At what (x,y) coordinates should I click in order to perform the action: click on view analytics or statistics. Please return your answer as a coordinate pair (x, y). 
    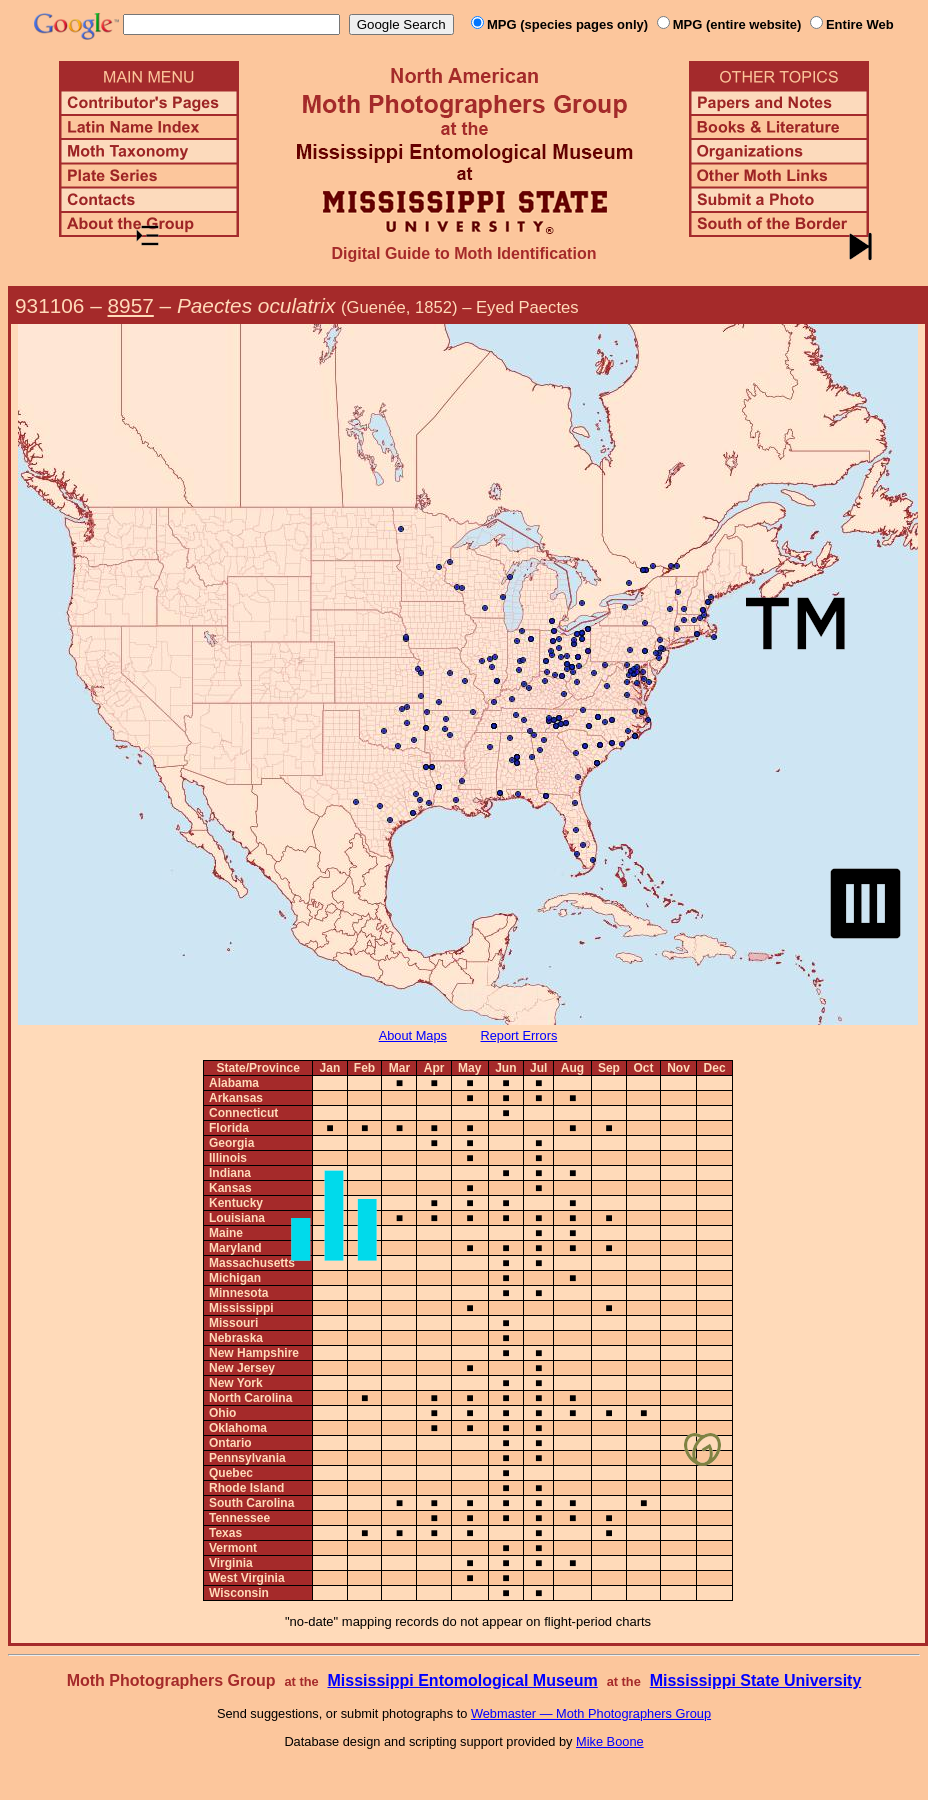
    Looking at the image, I should click on (334, 1218).